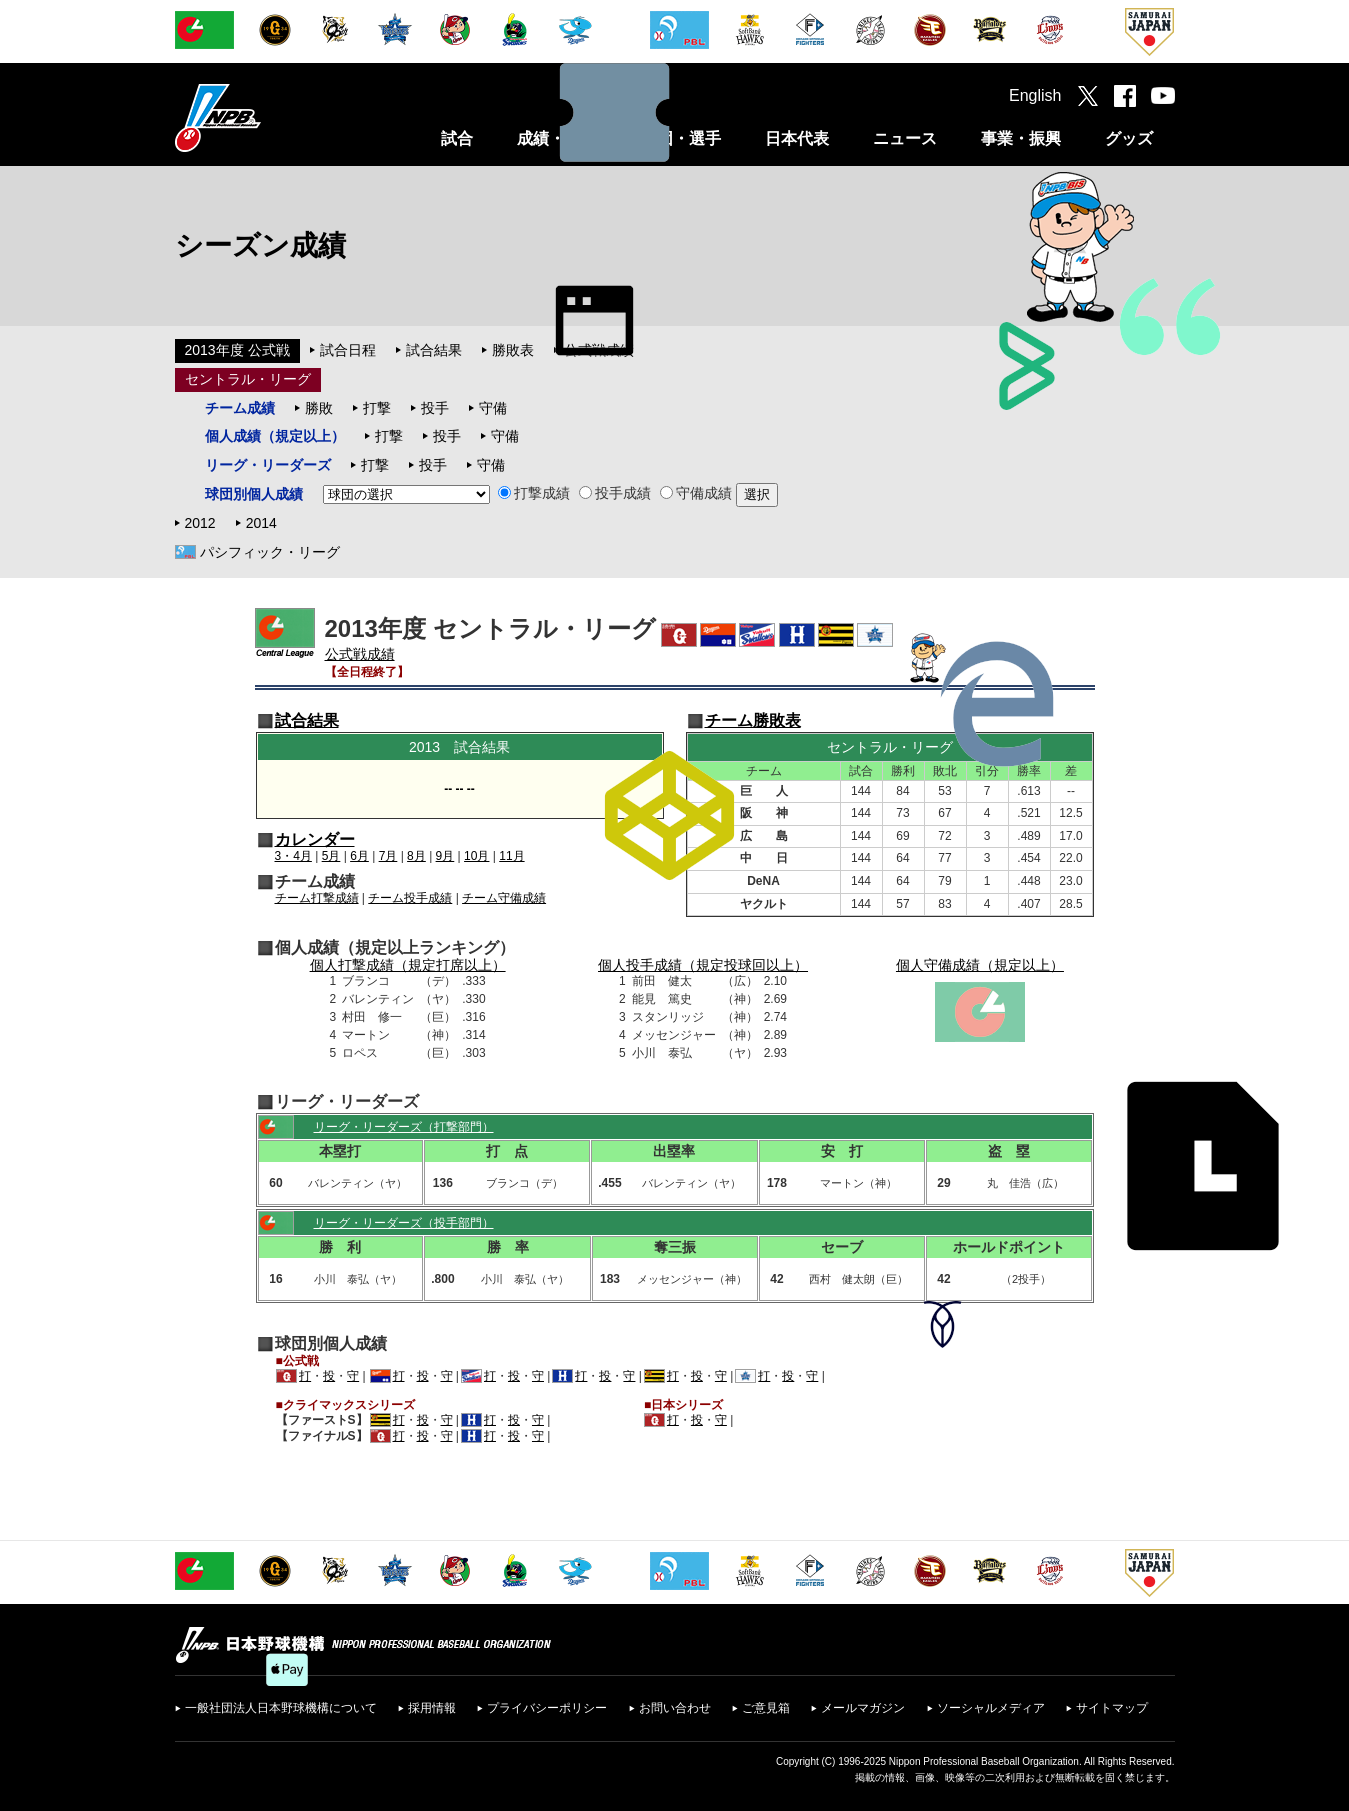 The width and height of the screenshot is (1349, 1811). Describe the element at coordinates (1027, 366) in the screenshot. I see `BMC Software company logo` at that location.